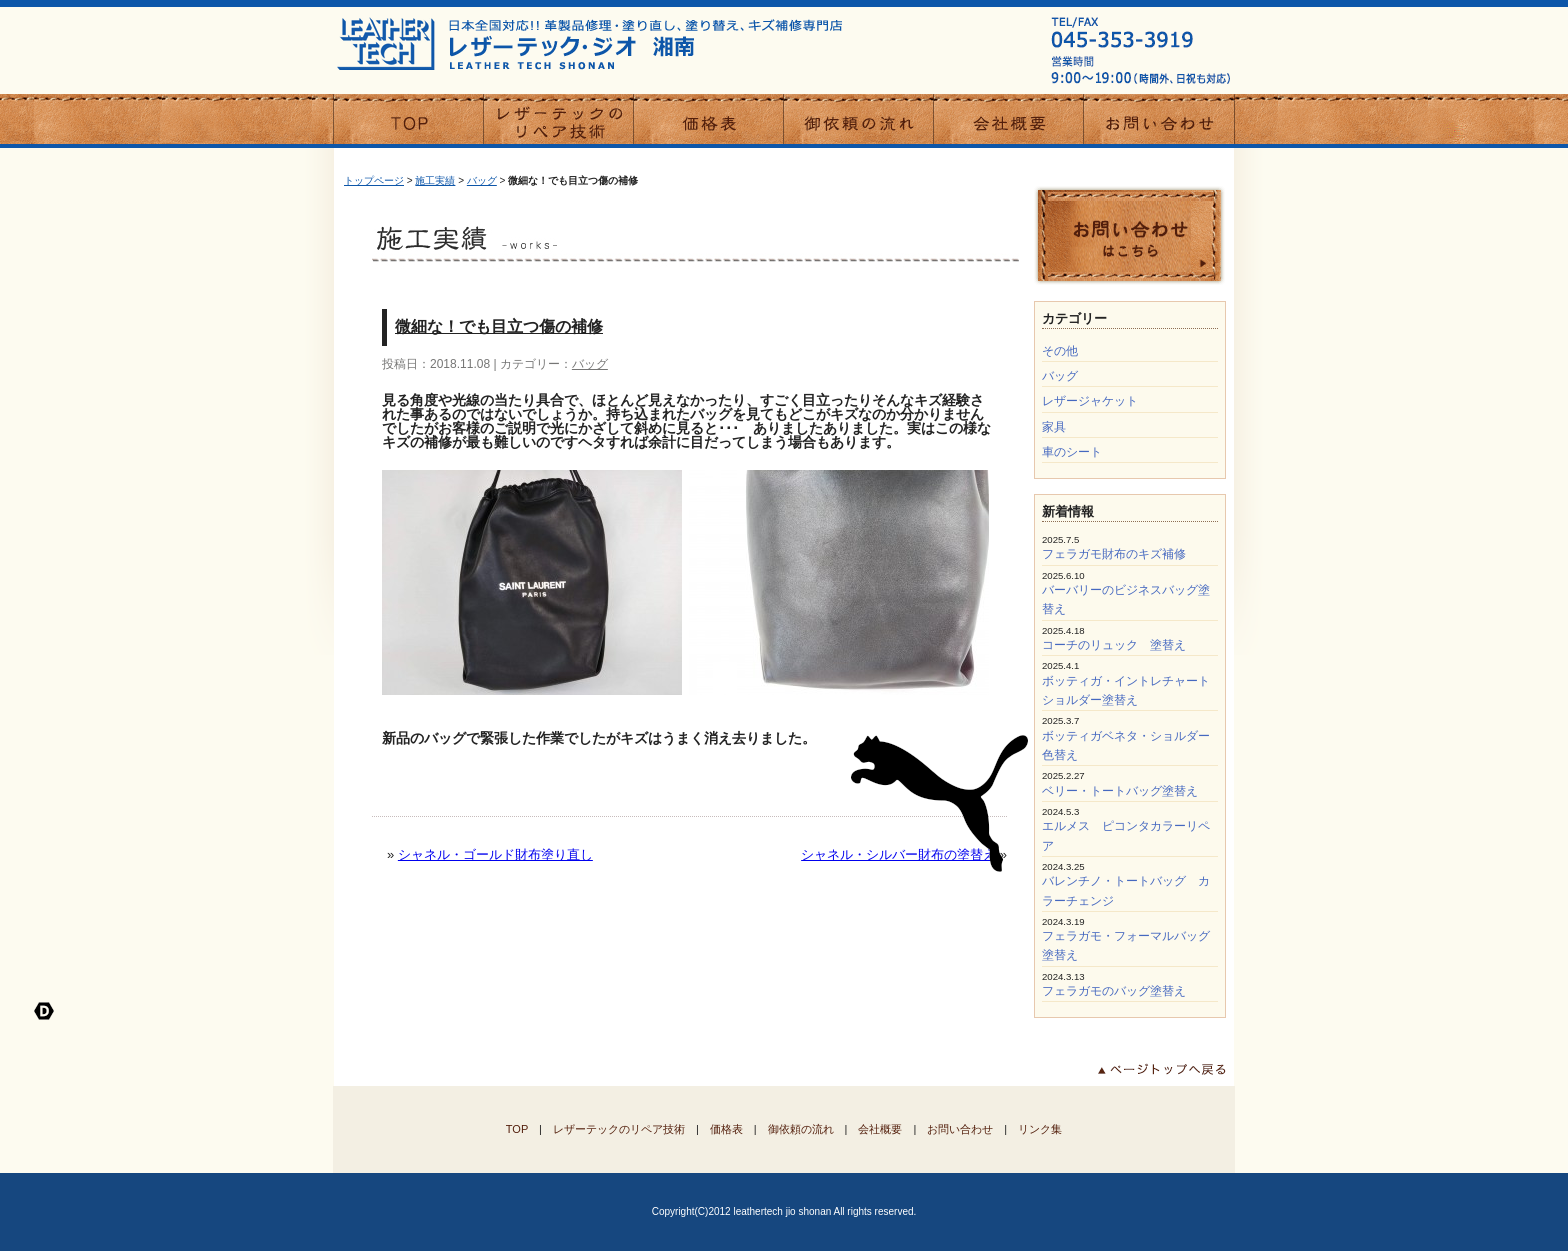  I want to click on visit the Puma website or app, so click(939, 803).